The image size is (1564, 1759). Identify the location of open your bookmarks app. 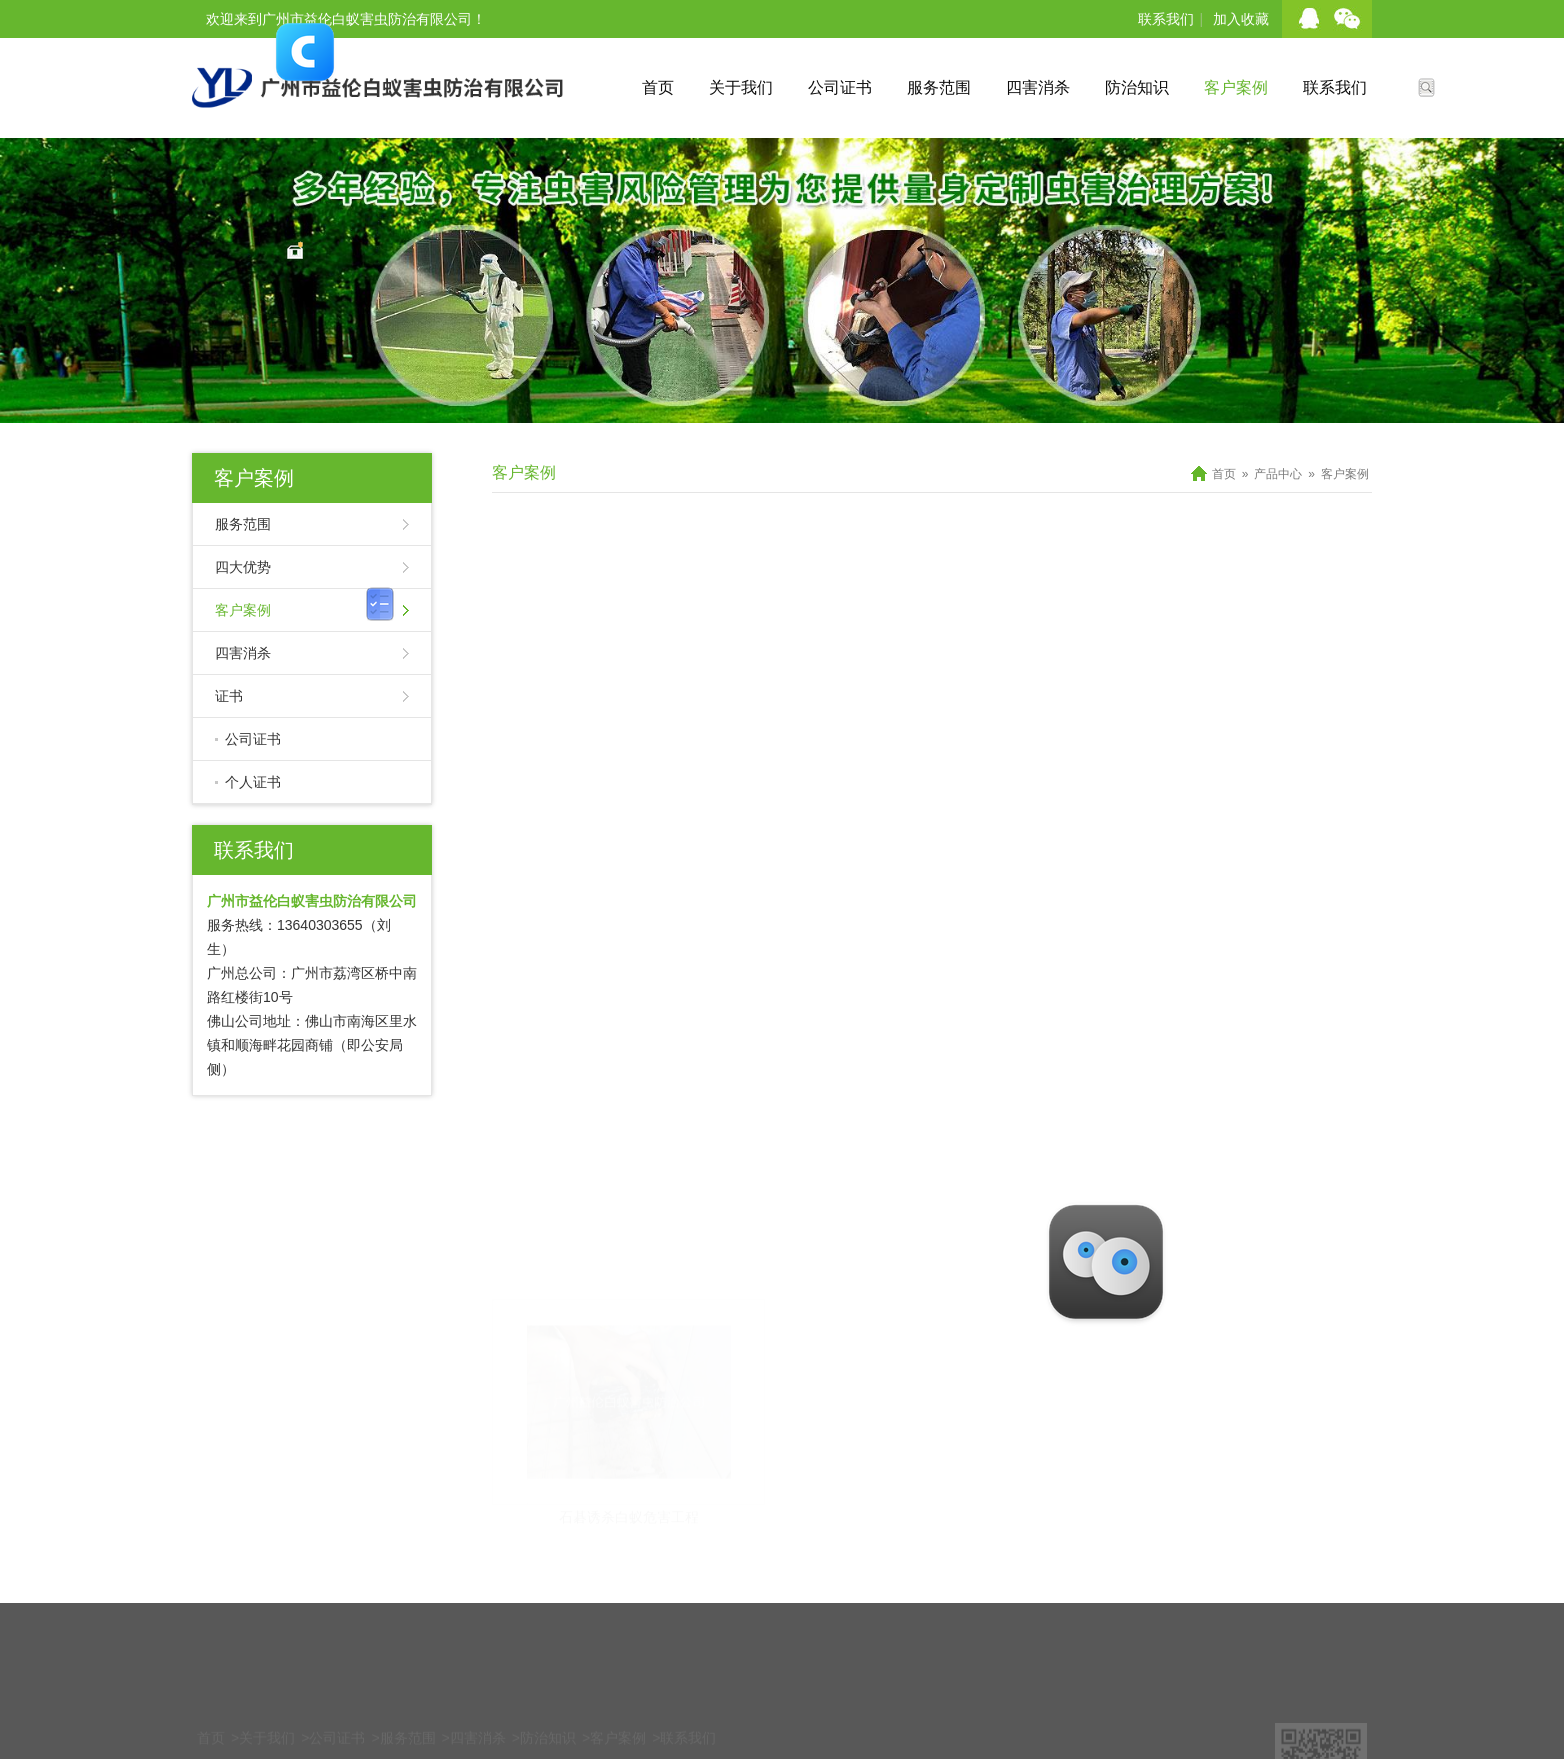
(380, 604).